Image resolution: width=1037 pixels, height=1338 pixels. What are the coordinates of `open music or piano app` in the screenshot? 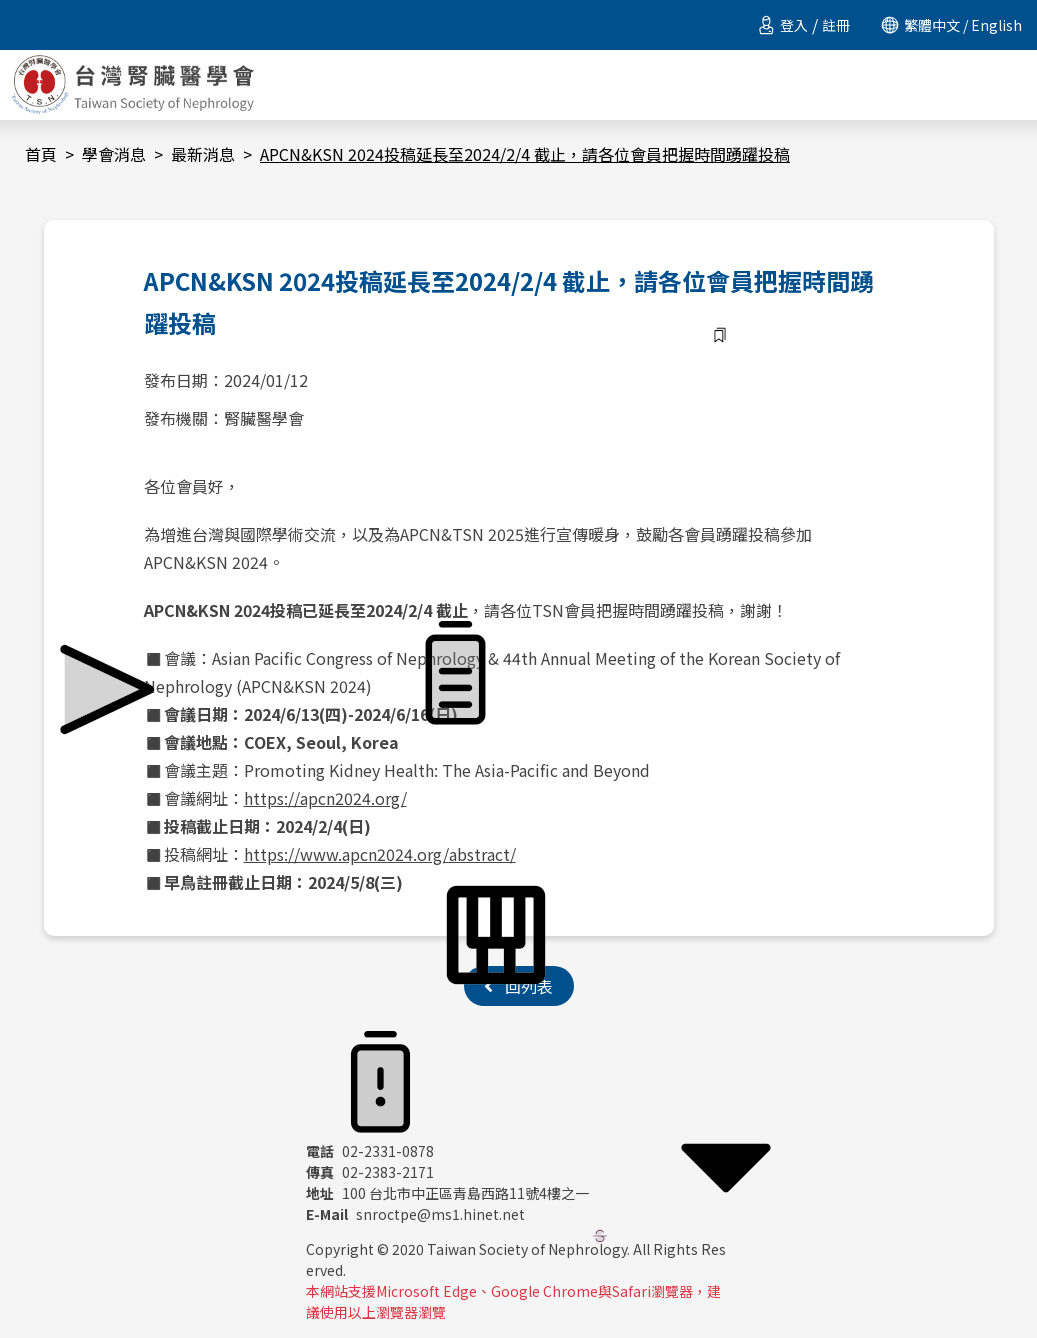 It's located at (496, 935).